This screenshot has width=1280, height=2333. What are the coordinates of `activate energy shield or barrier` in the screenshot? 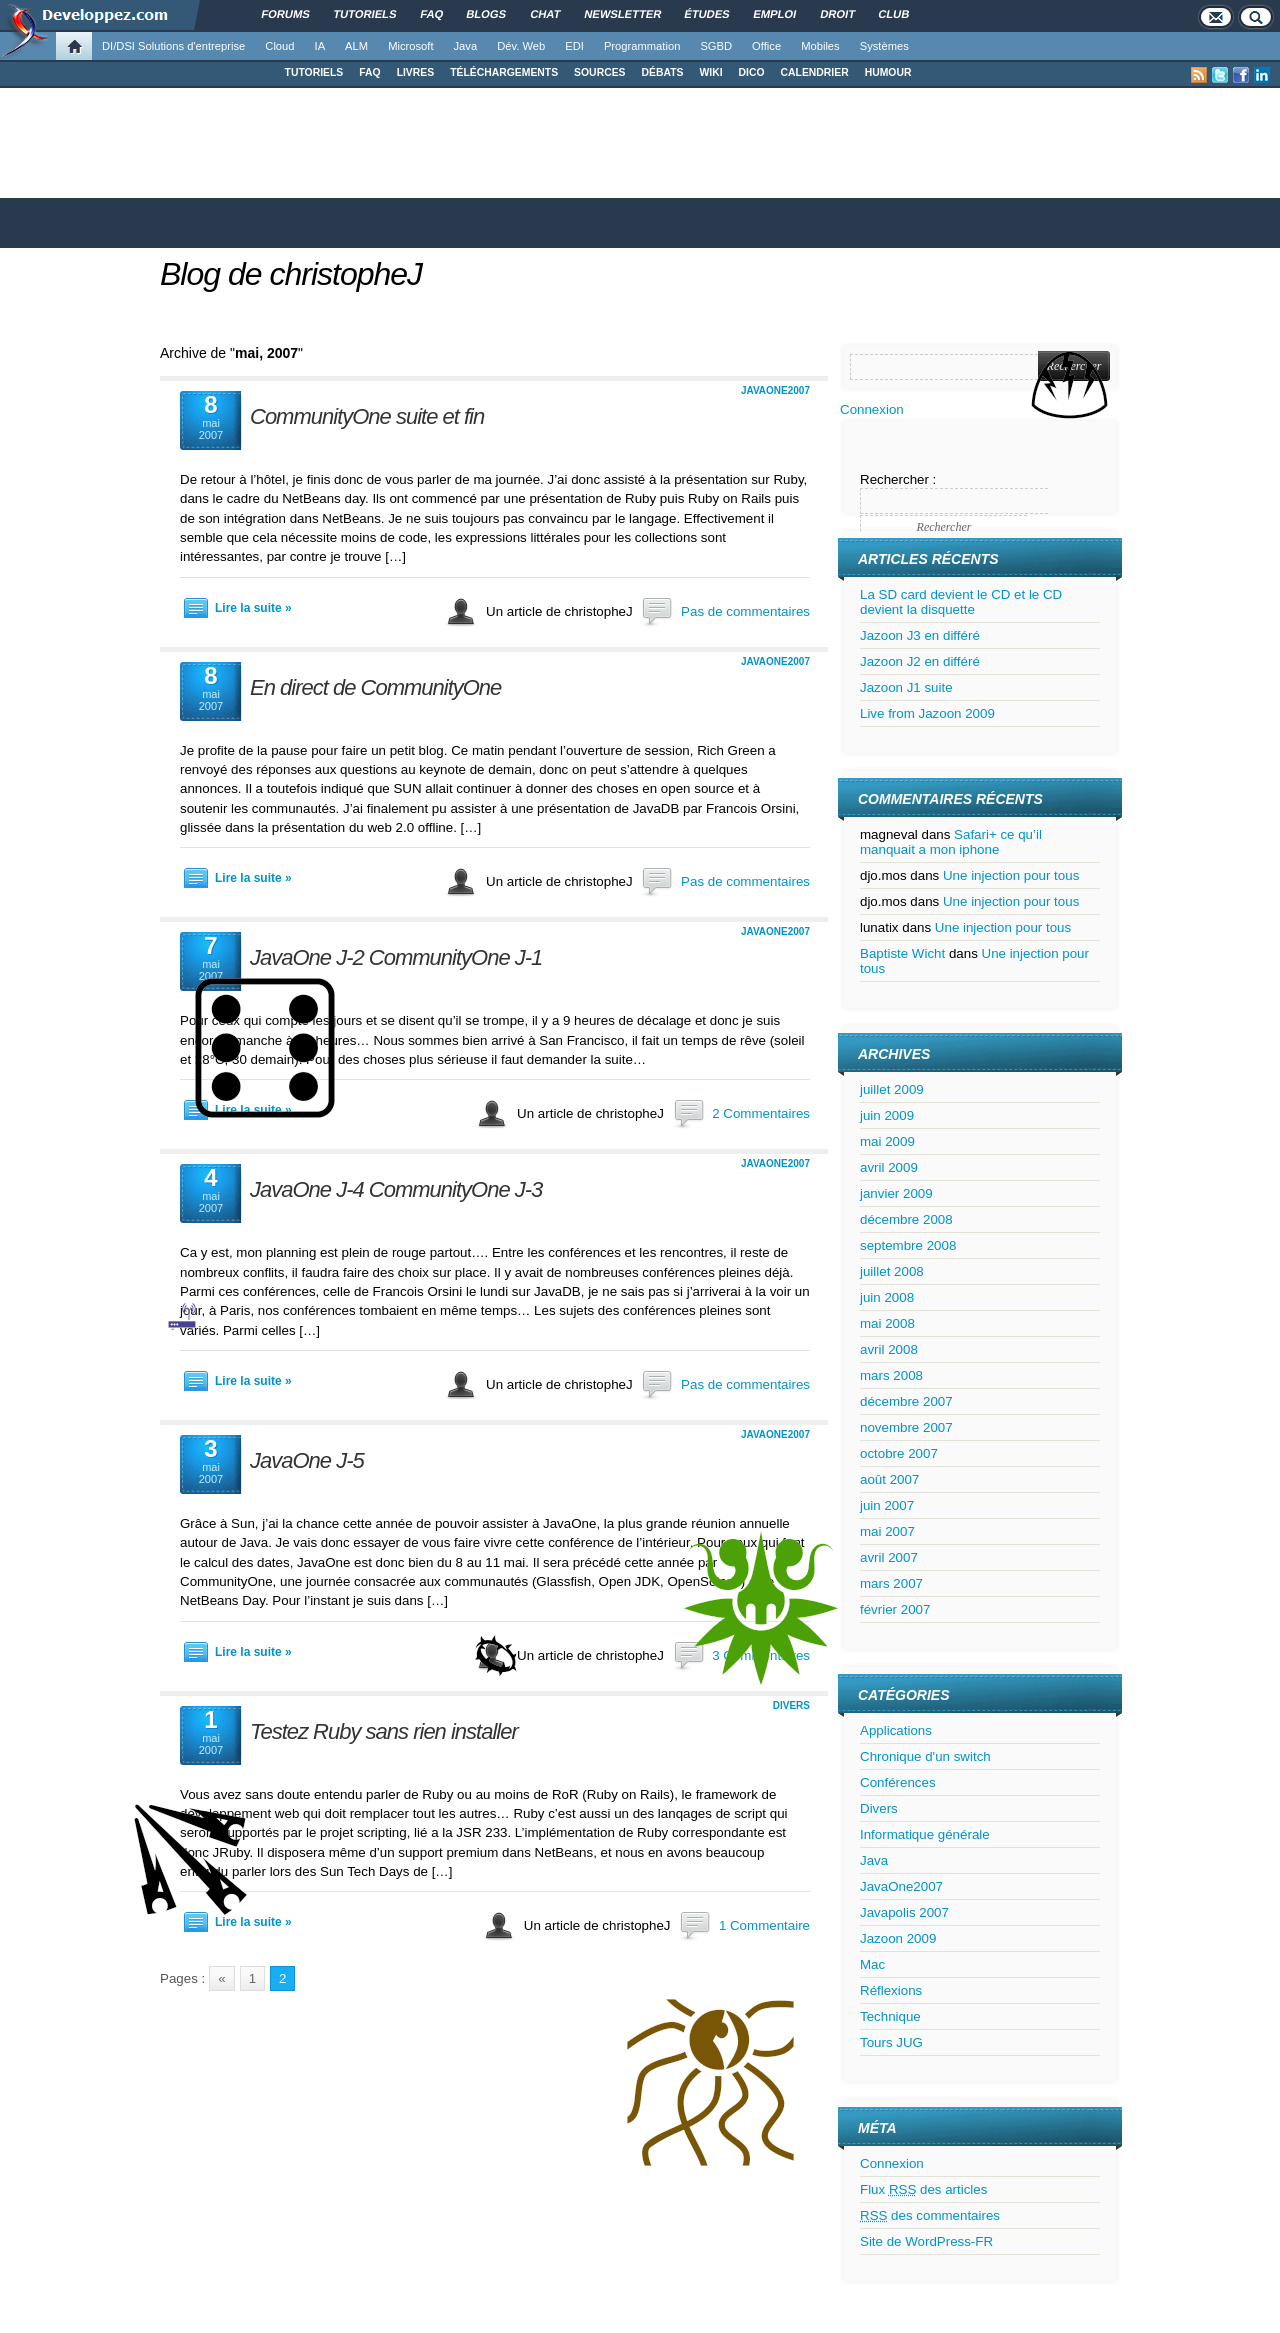 It's located at (1069, 384).